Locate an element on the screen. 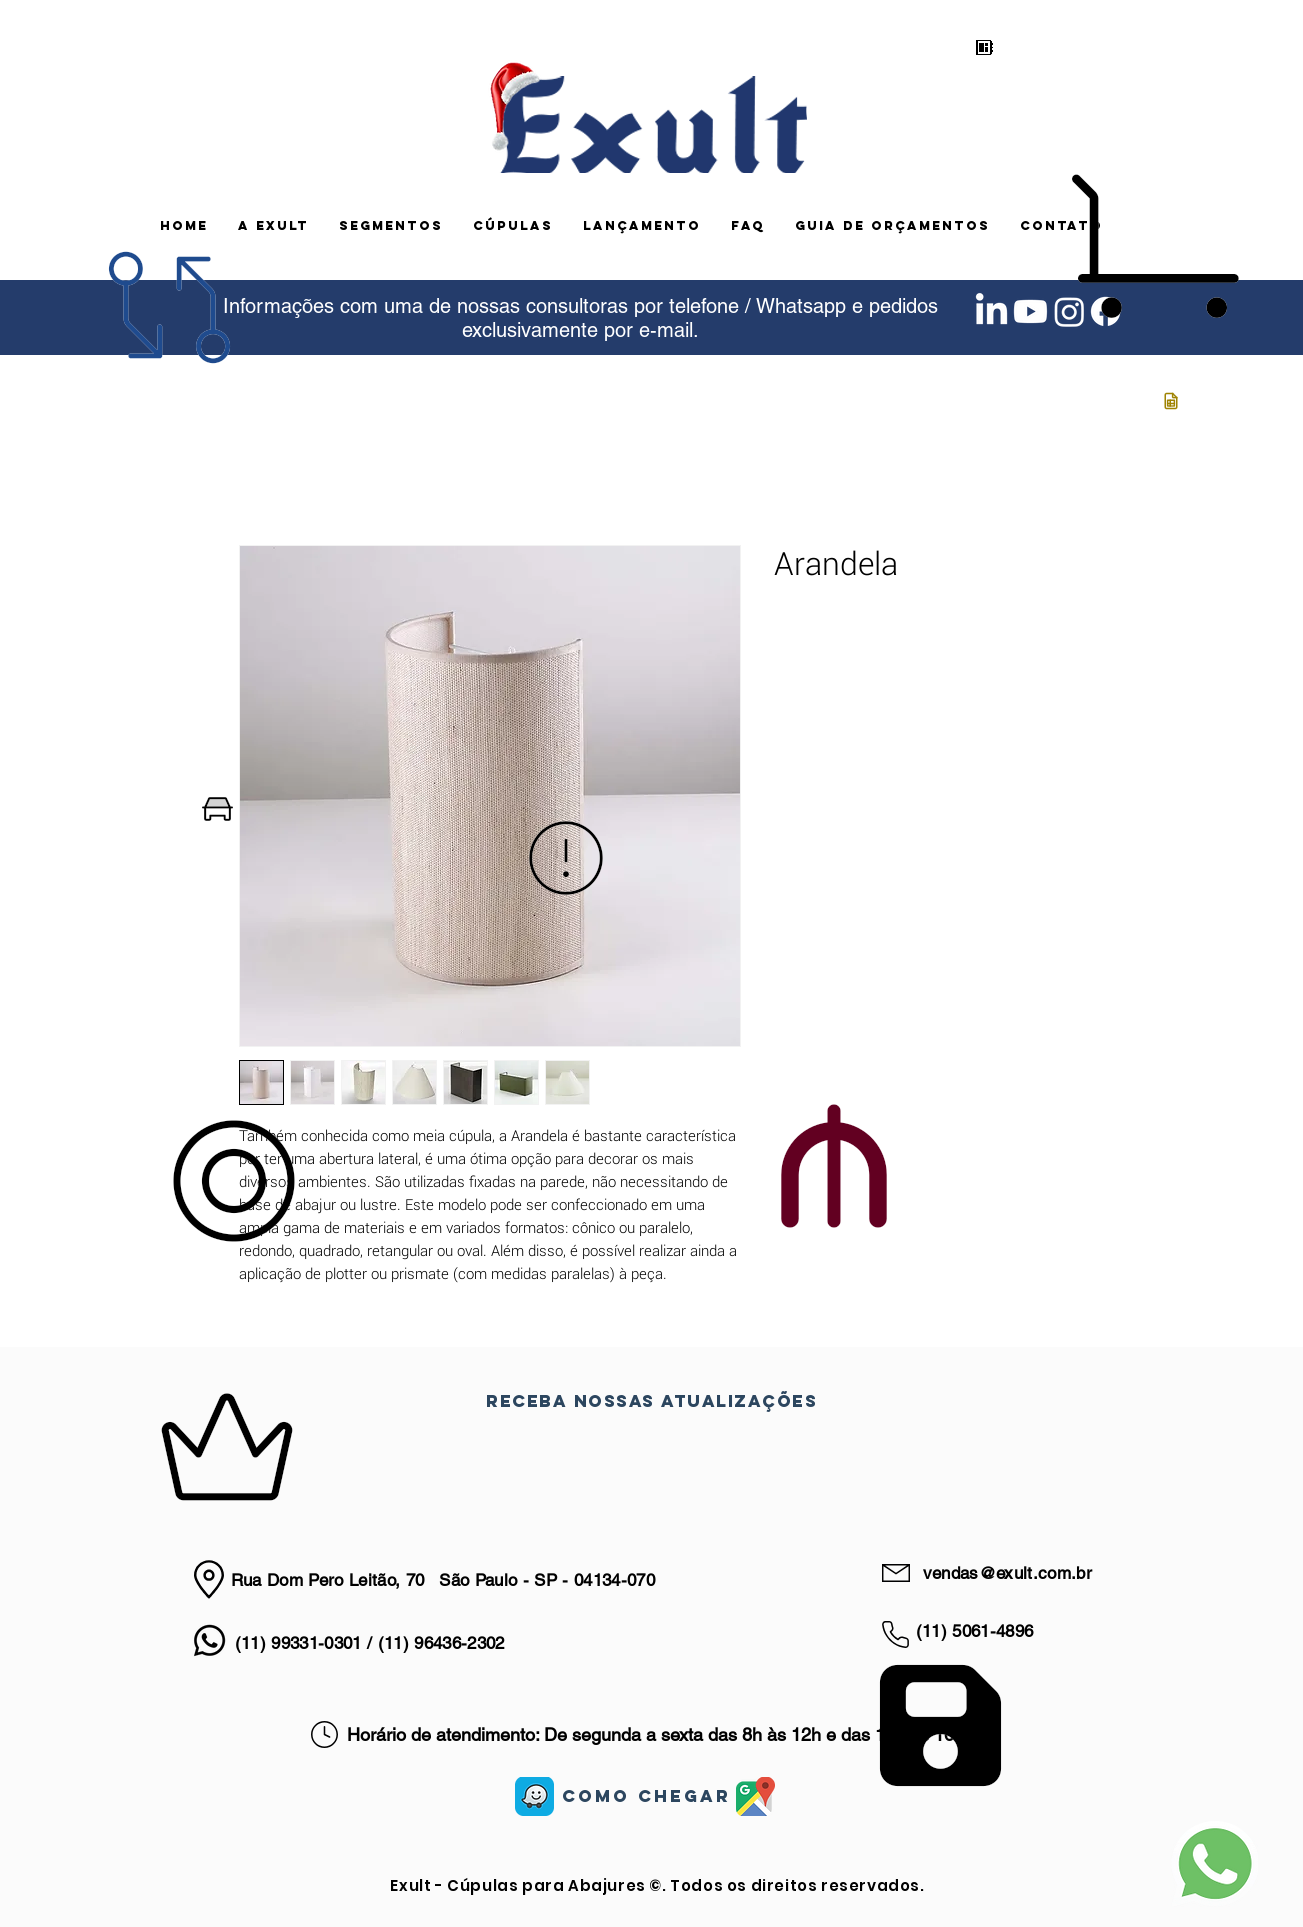 The image size is (1303, 1927). view file differences in version control is located at coordinates (169, 307).